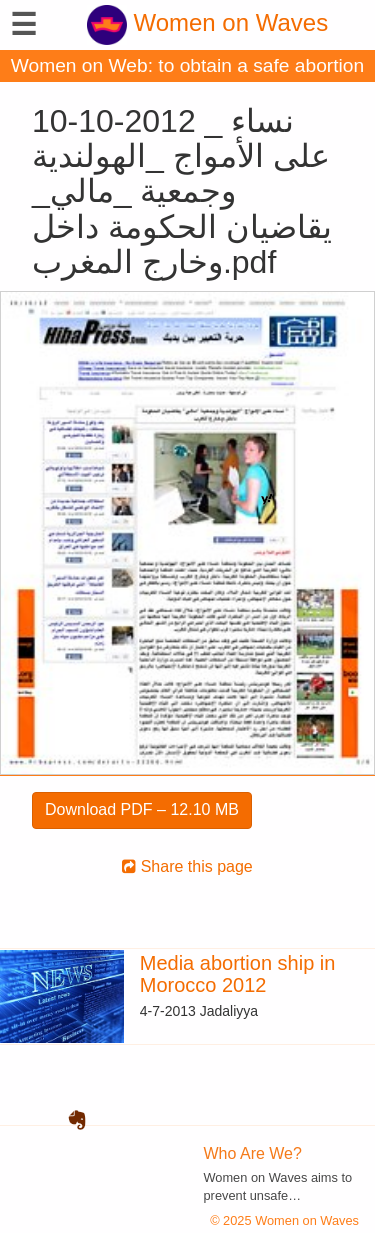 The height and width of the screenshot is (1233, 375). What do you see at coordinates (77, 1120) in the screenshot?
I see `open evernote app` at bounding box center [77, 1120].